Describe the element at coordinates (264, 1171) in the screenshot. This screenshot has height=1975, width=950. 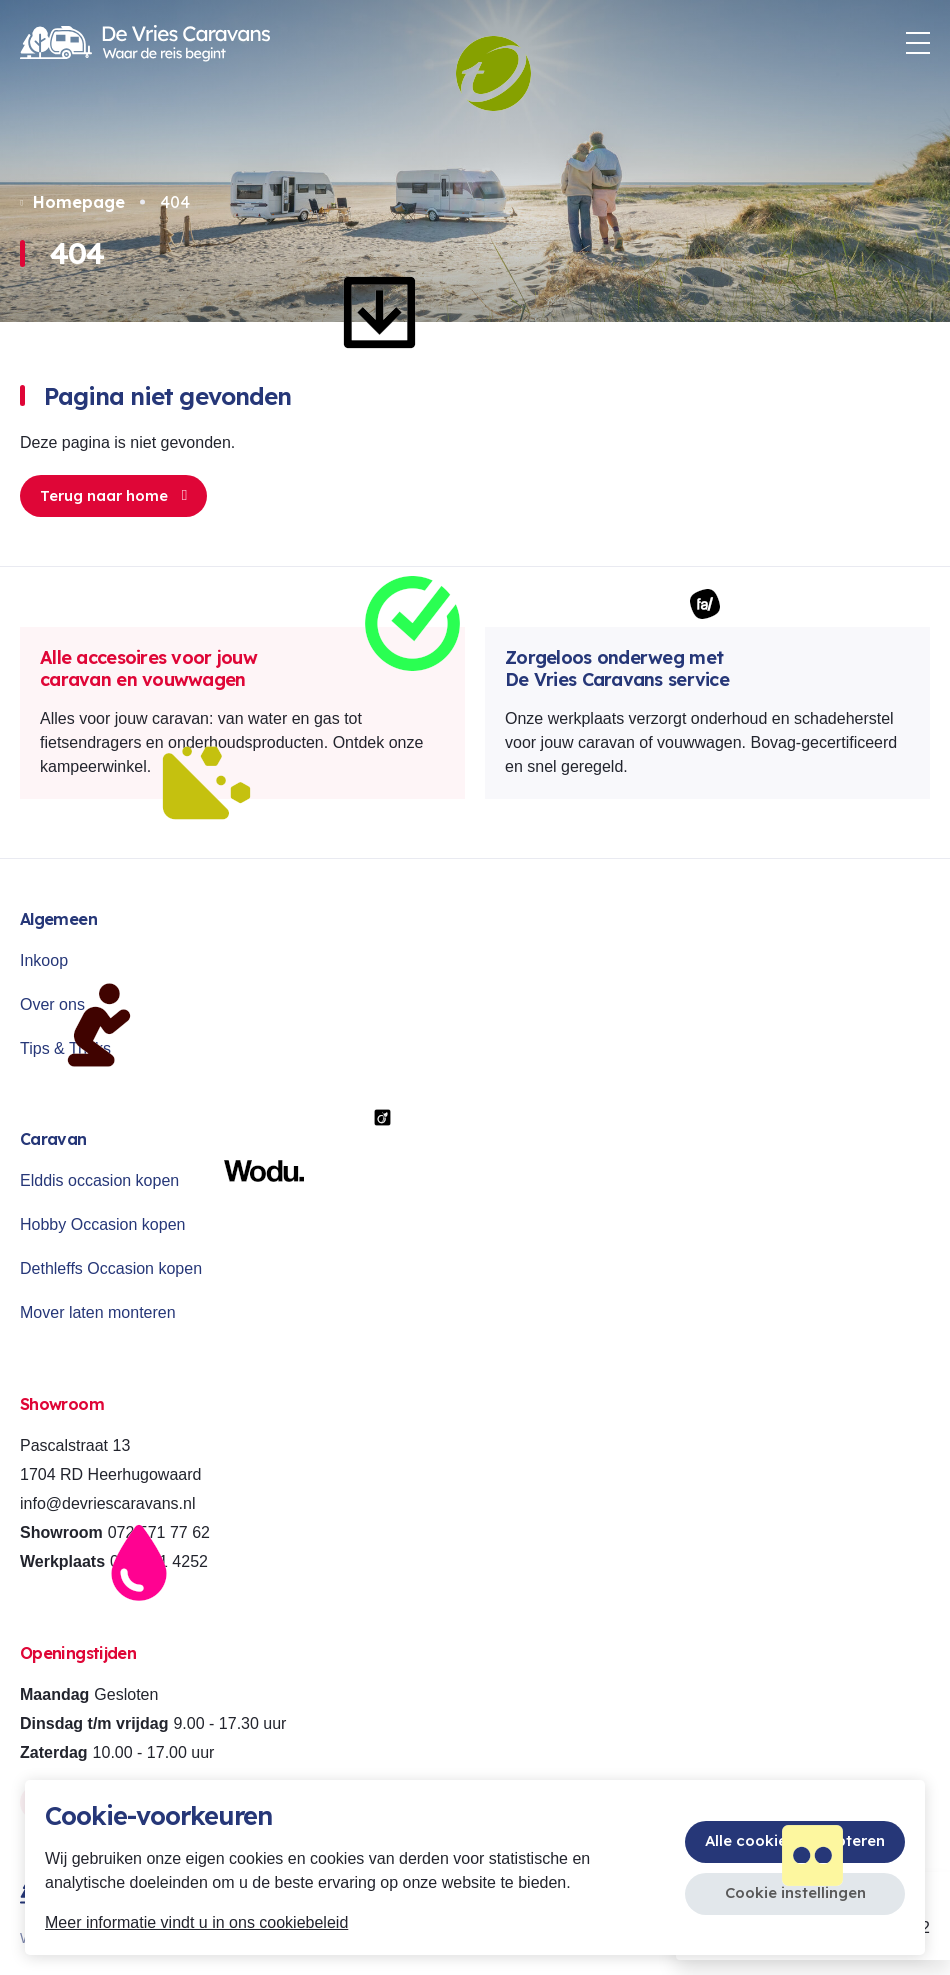
I see `wodu brand logo` at that location.